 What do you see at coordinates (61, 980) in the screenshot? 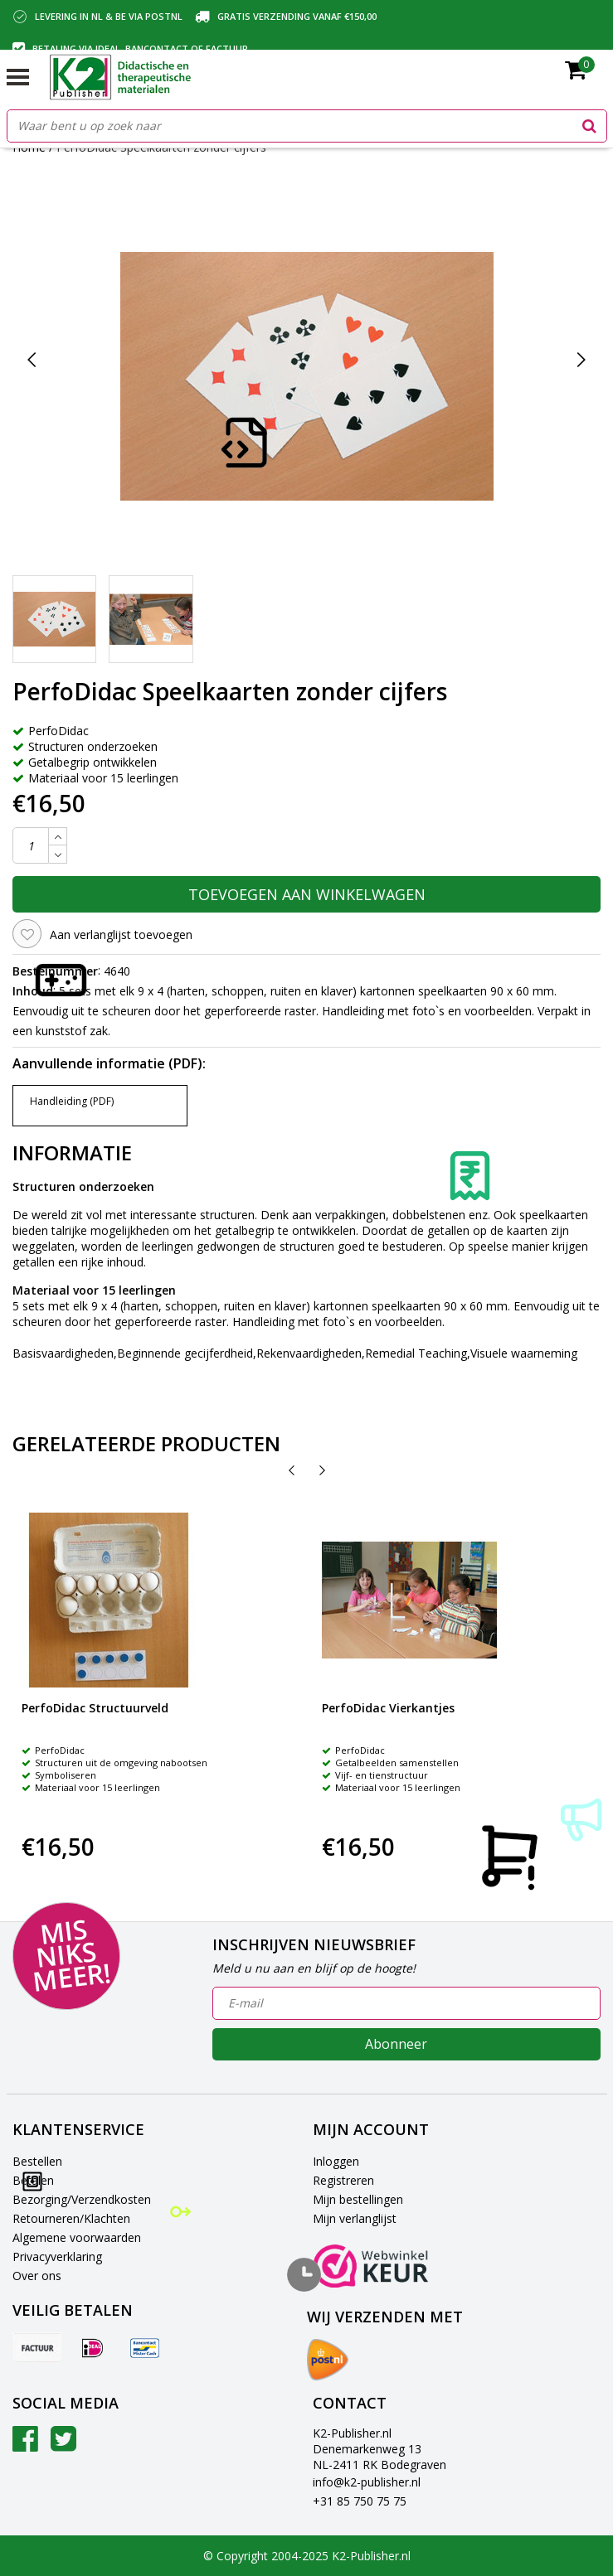
I see `access gaming features or settings` at bounding box center [61, 980].